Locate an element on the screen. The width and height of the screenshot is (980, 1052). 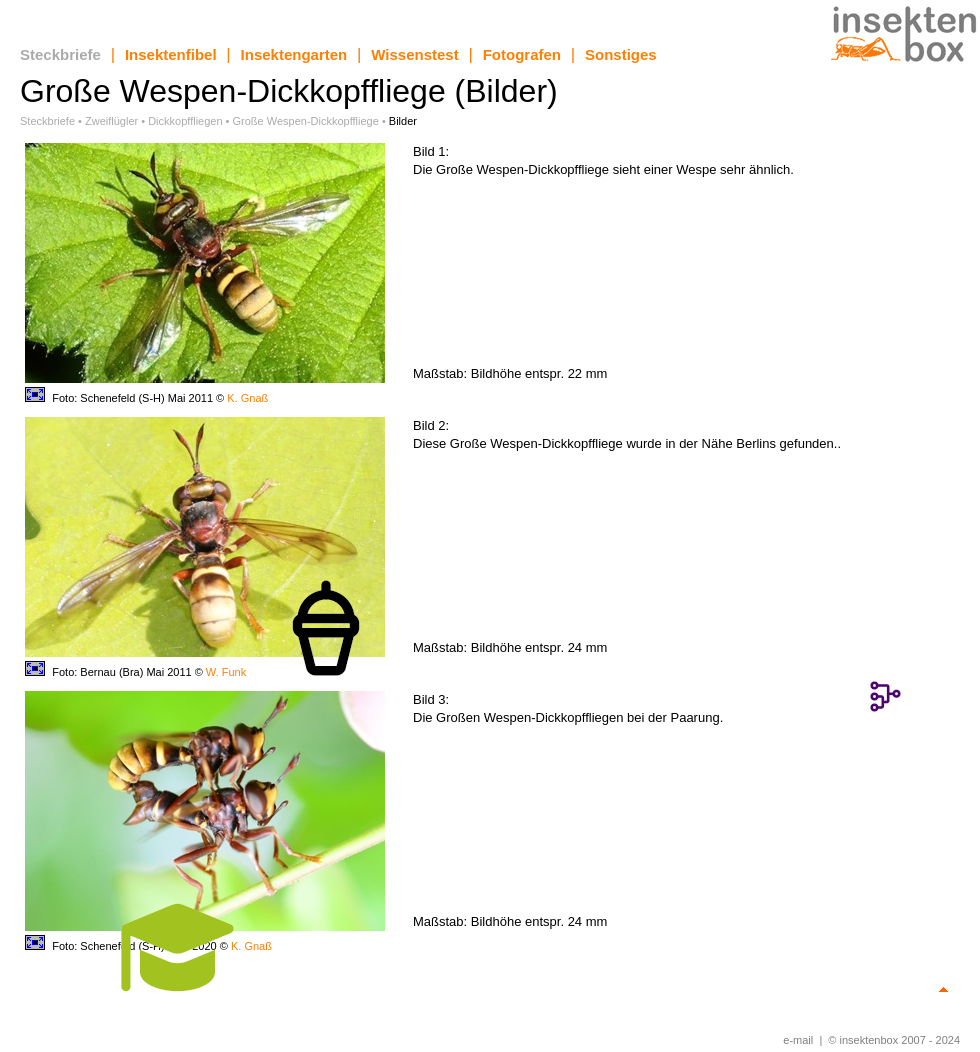
browse smoothie or milkshake options is located at coordinates (326, 628).